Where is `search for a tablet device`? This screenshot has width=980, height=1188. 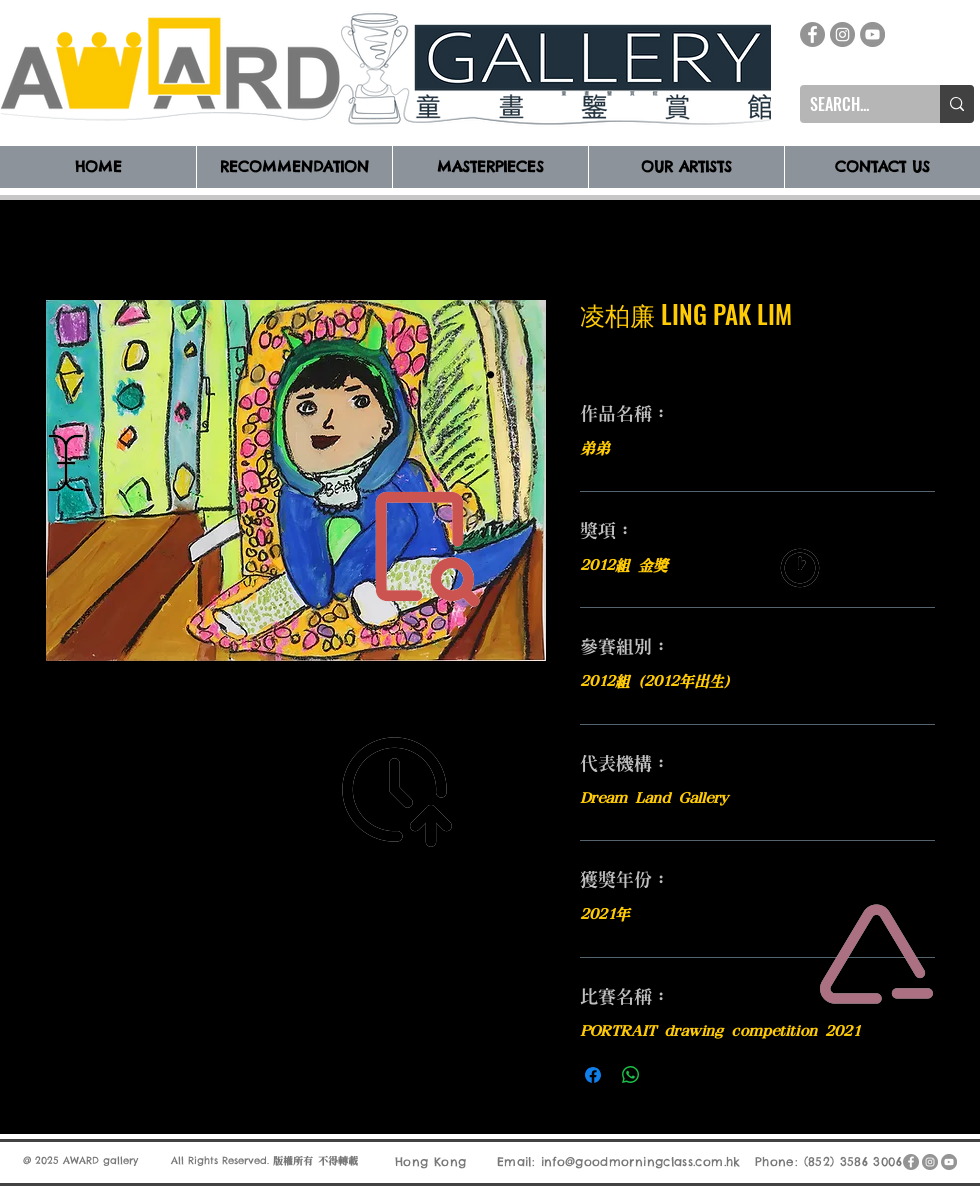
search for a tablet device is located at coordinates (419, 546).